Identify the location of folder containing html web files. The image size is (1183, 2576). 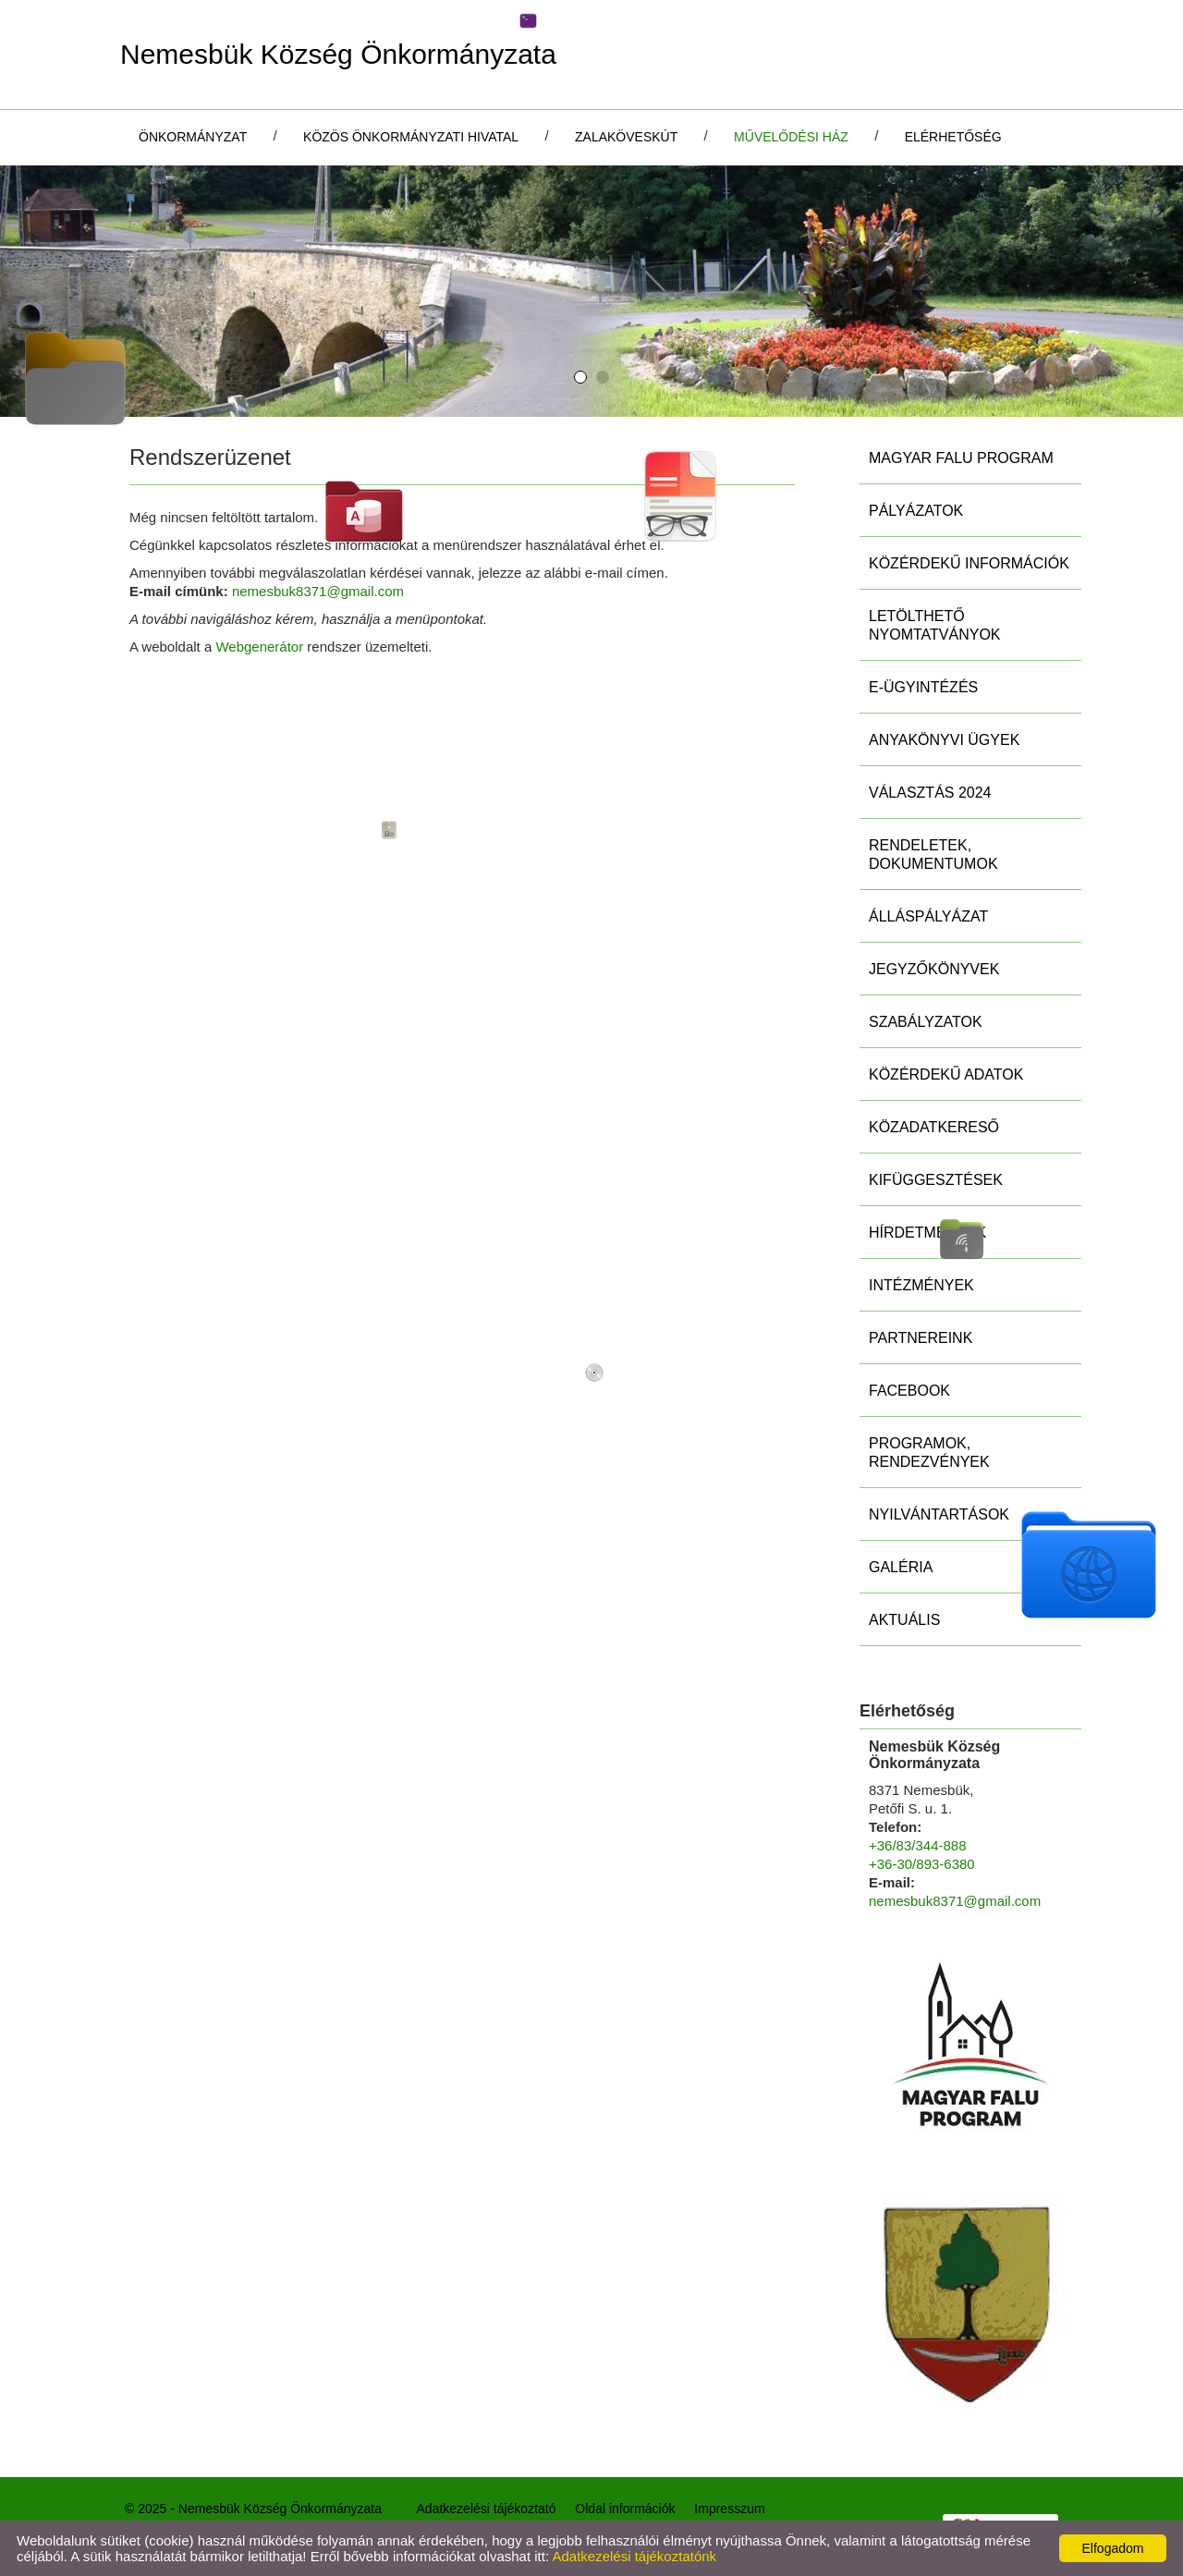
(1089, 1565).